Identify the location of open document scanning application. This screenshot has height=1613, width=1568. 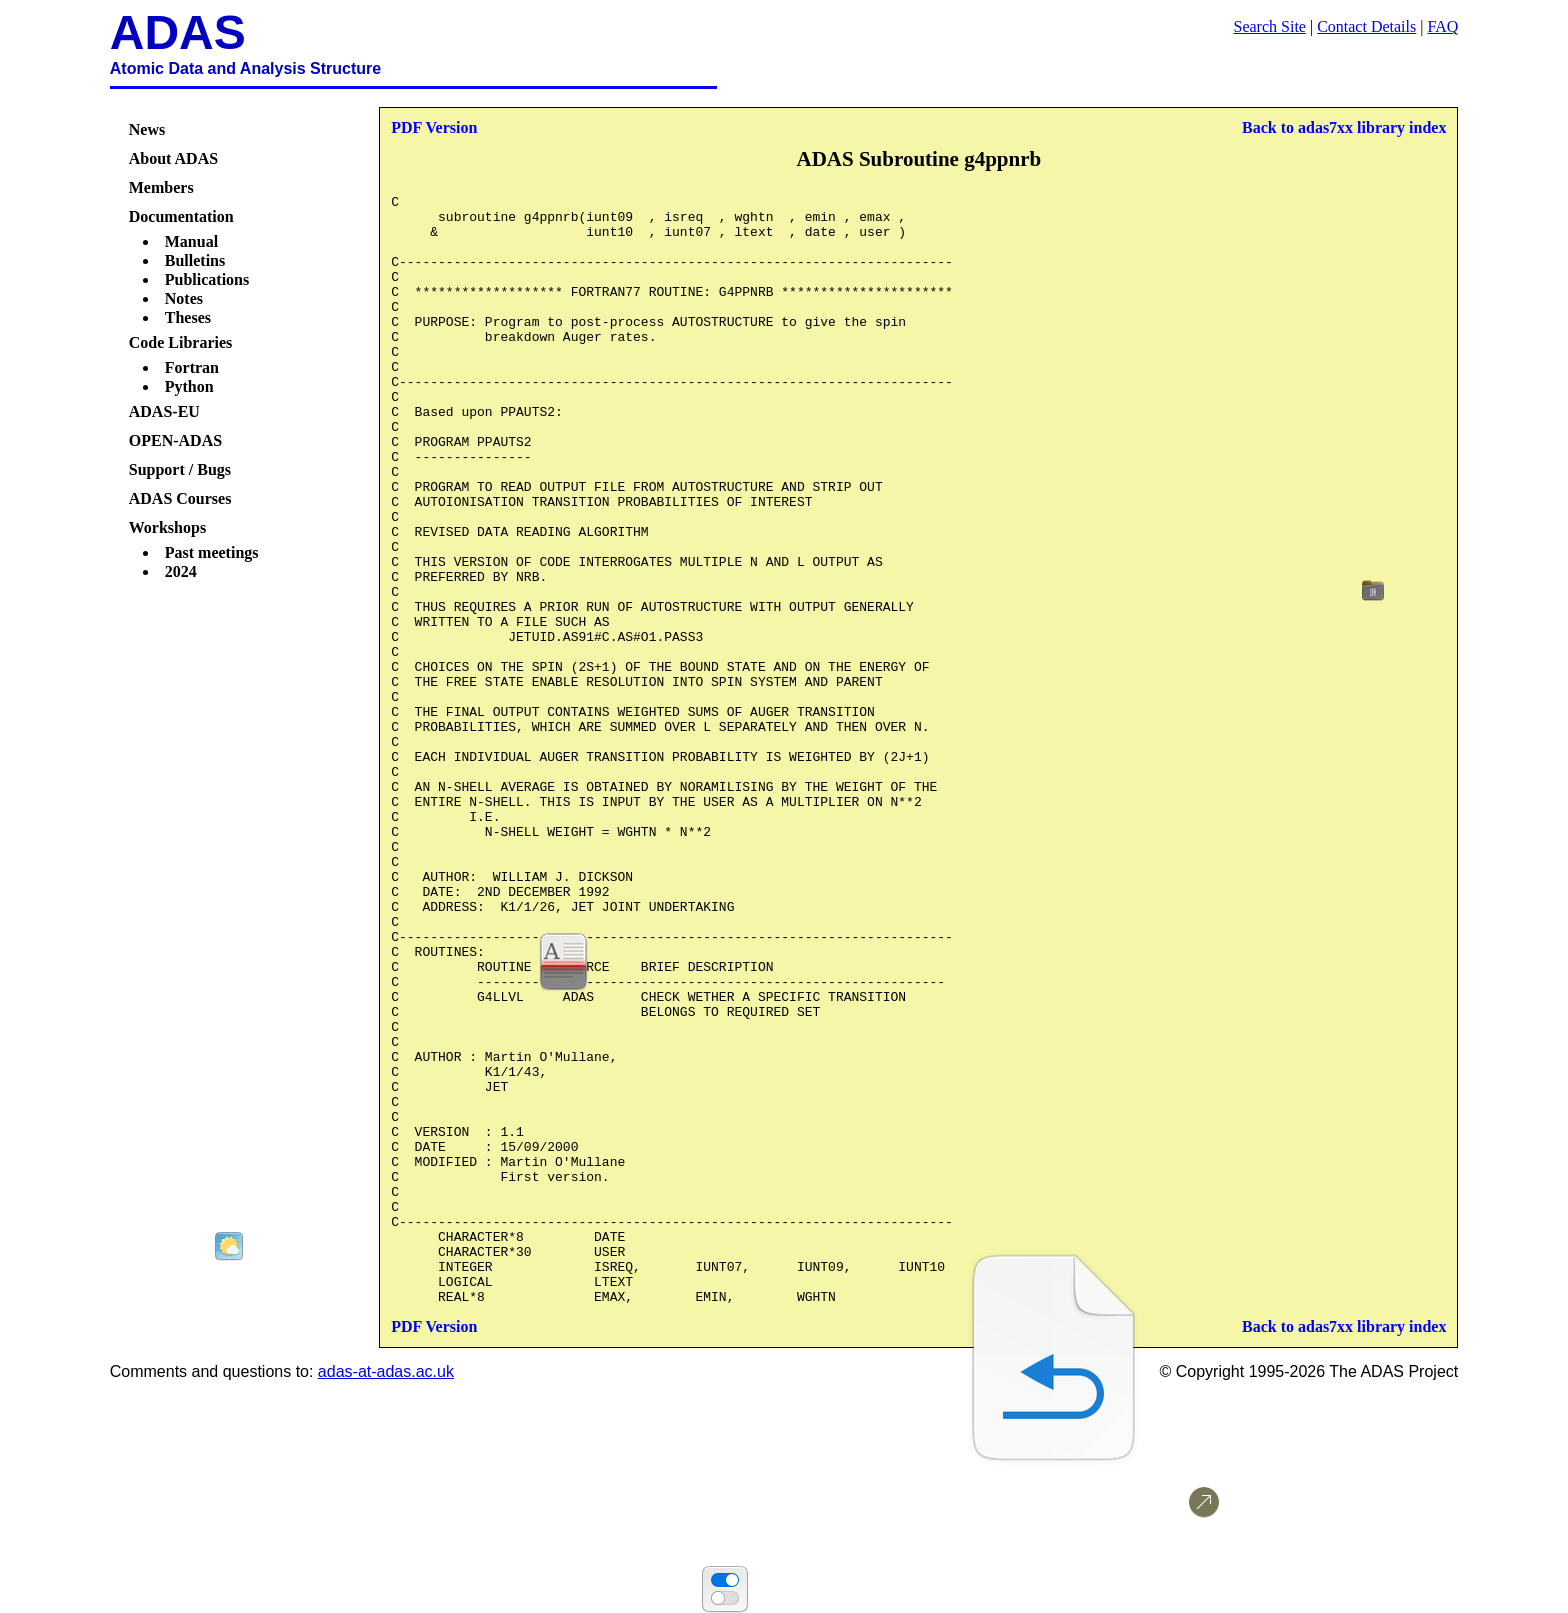
(563, 961).